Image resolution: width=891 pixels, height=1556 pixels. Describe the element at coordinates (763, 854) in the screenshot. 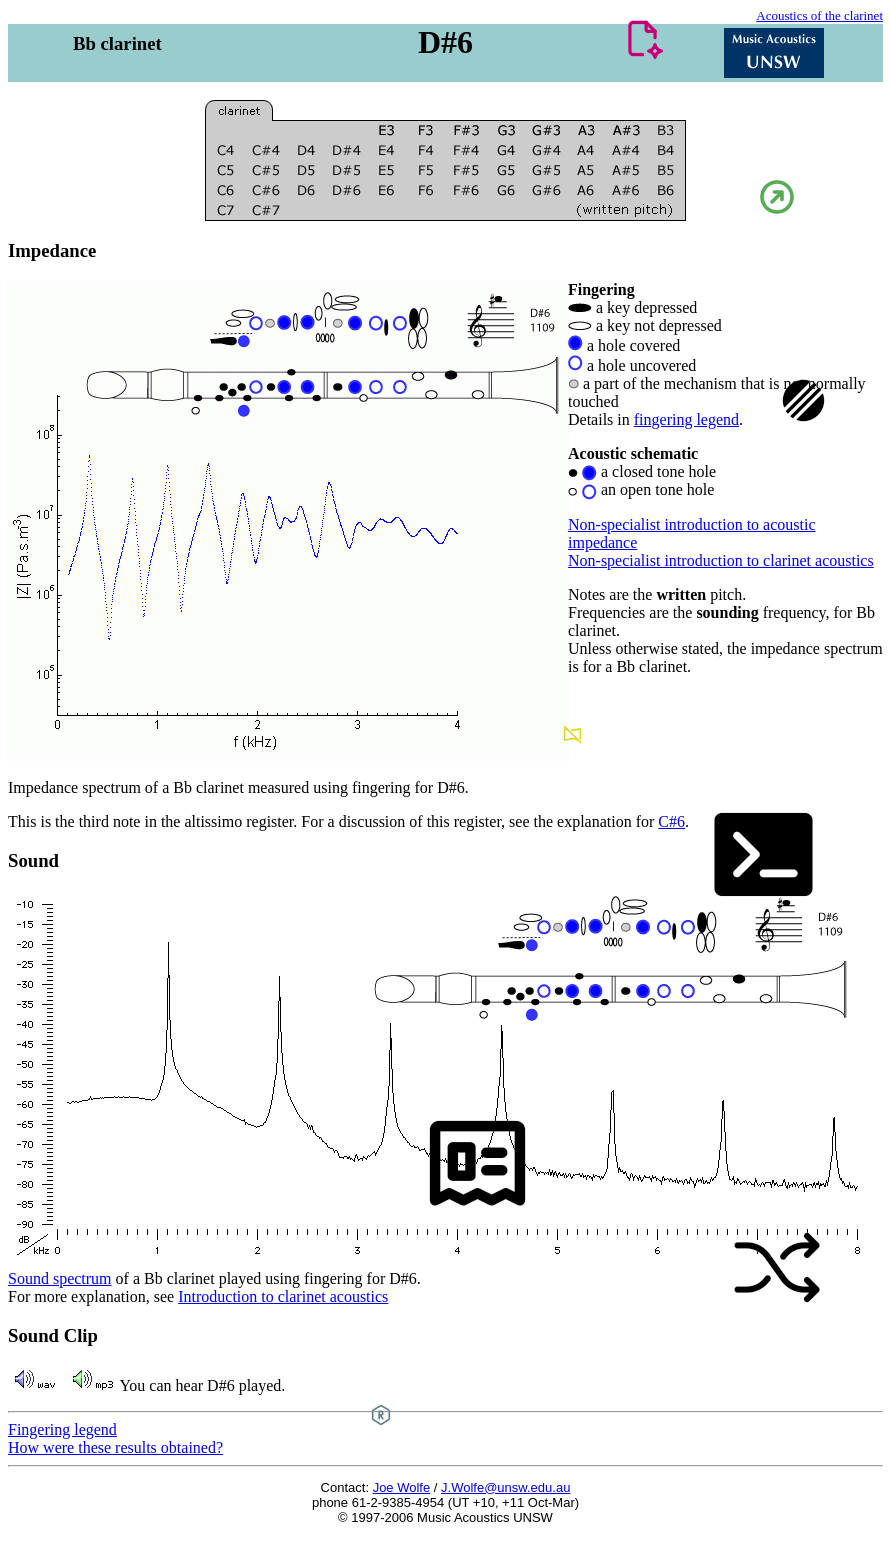

I see `open command line terminal` at that location.